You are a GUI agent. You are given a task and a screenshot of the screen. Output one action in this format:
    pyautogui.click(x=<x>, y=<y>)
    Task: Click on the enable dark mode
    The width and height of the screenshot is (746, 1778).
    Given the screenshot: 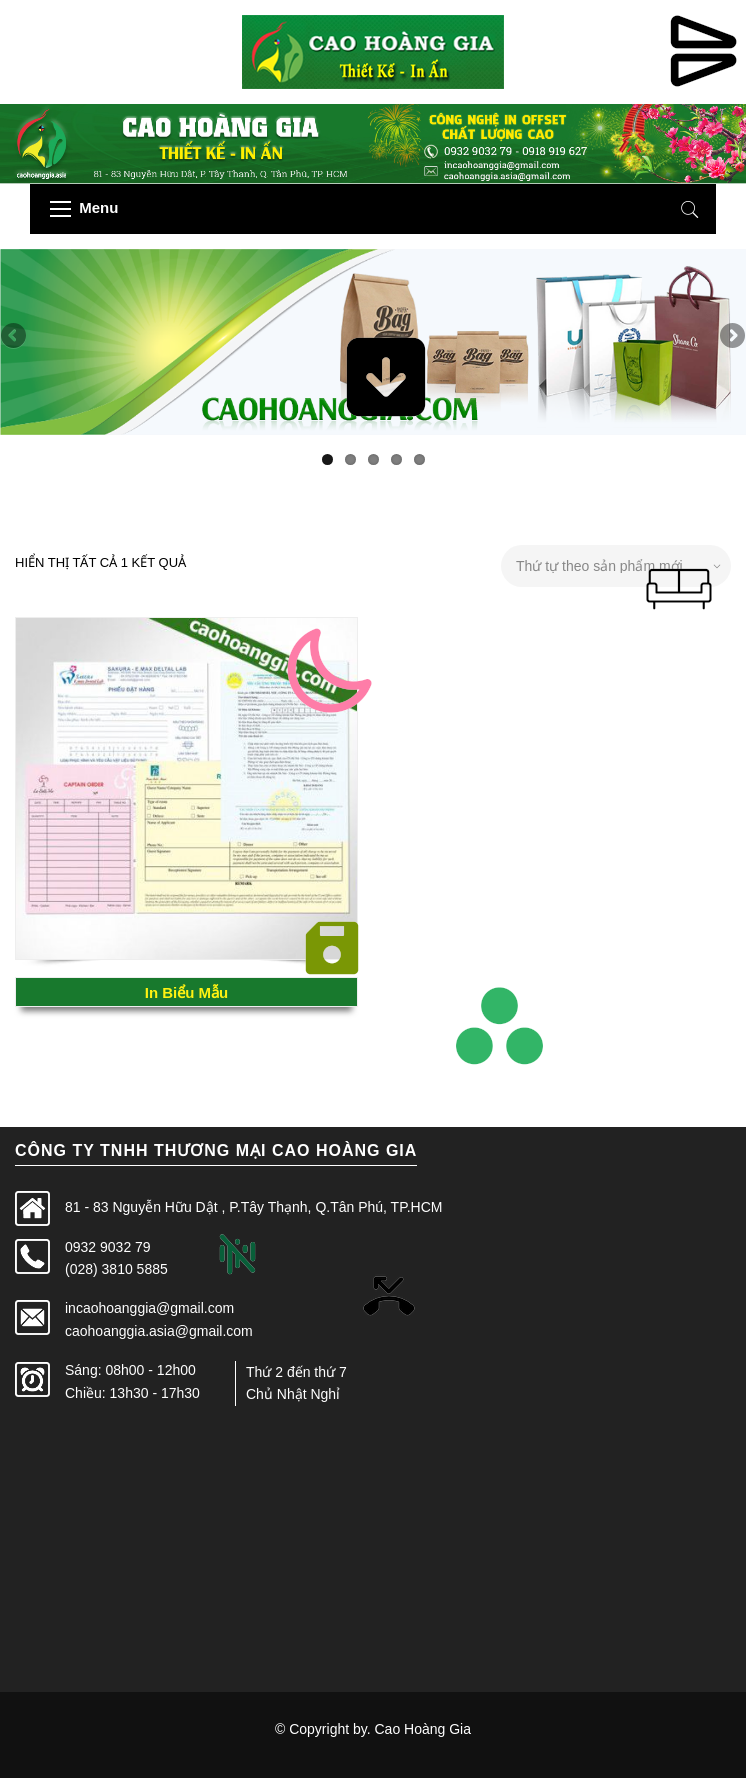 What is the action you would take?
    pyautogui.click(x=329, y=670)
    